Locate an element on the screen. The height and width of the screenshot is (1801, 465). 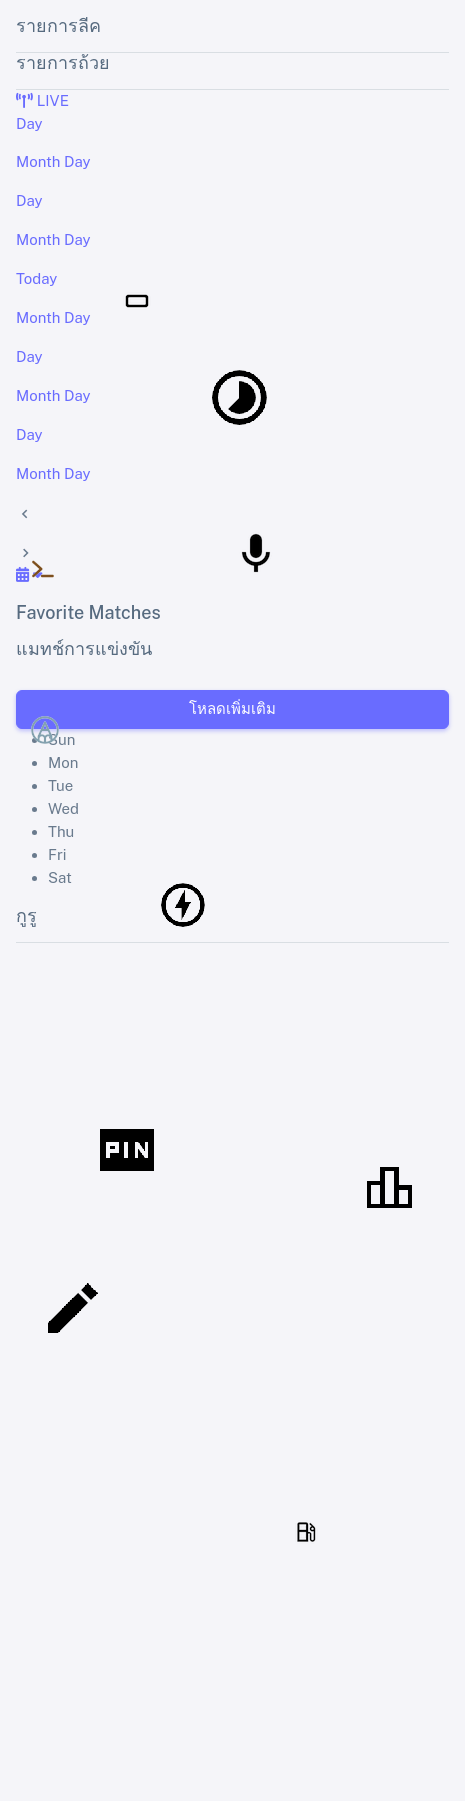
view leaderboard rankings is located at coordinates (389, 1187).